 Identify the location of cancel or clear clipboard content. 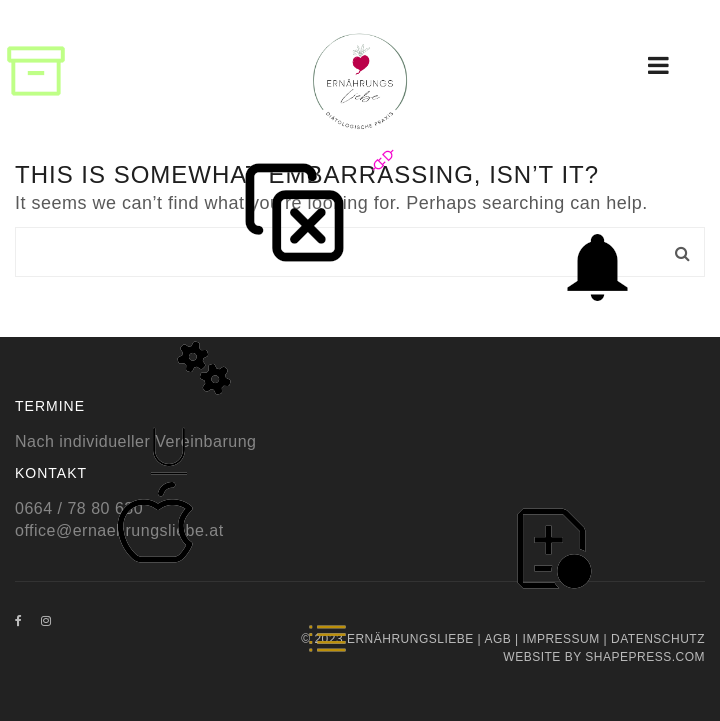
(294, 212).